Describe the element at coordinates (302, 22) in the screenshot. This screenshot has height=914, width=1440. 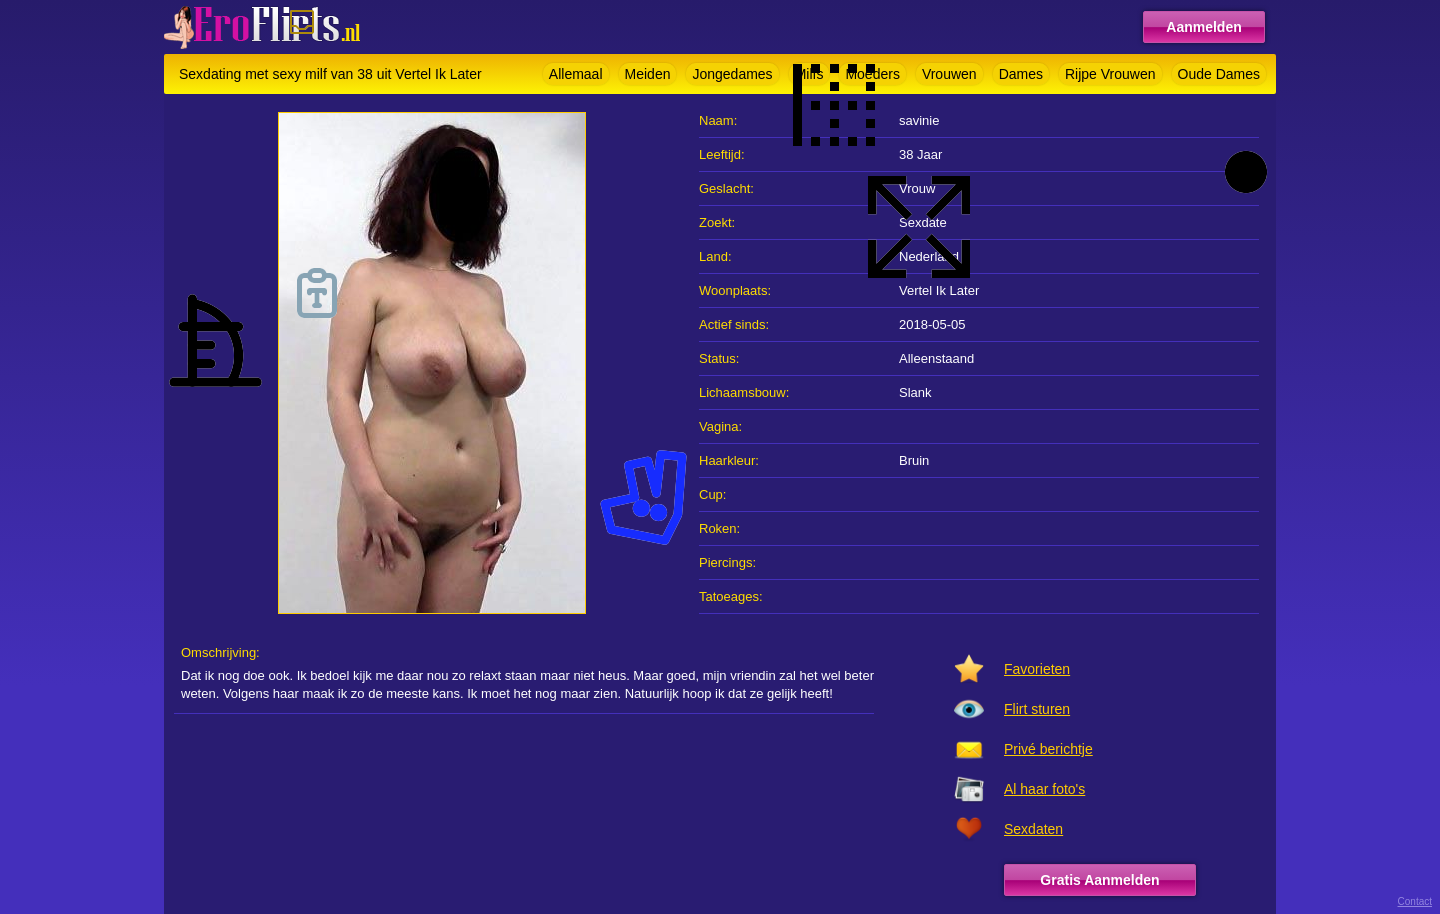
I see `access inbox or incoming items` at that location.